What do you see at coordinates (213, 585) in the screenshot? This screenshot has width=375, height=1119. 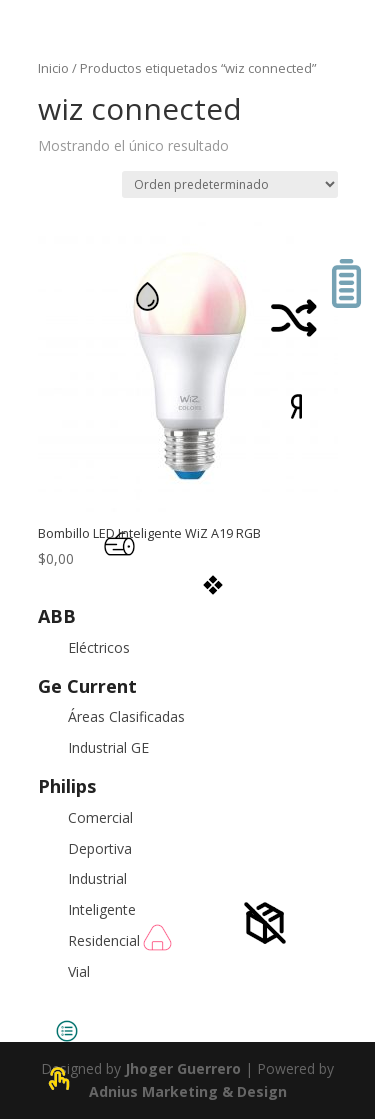 I see `access app dashboard or home screen` at bounding box center [213, 585].